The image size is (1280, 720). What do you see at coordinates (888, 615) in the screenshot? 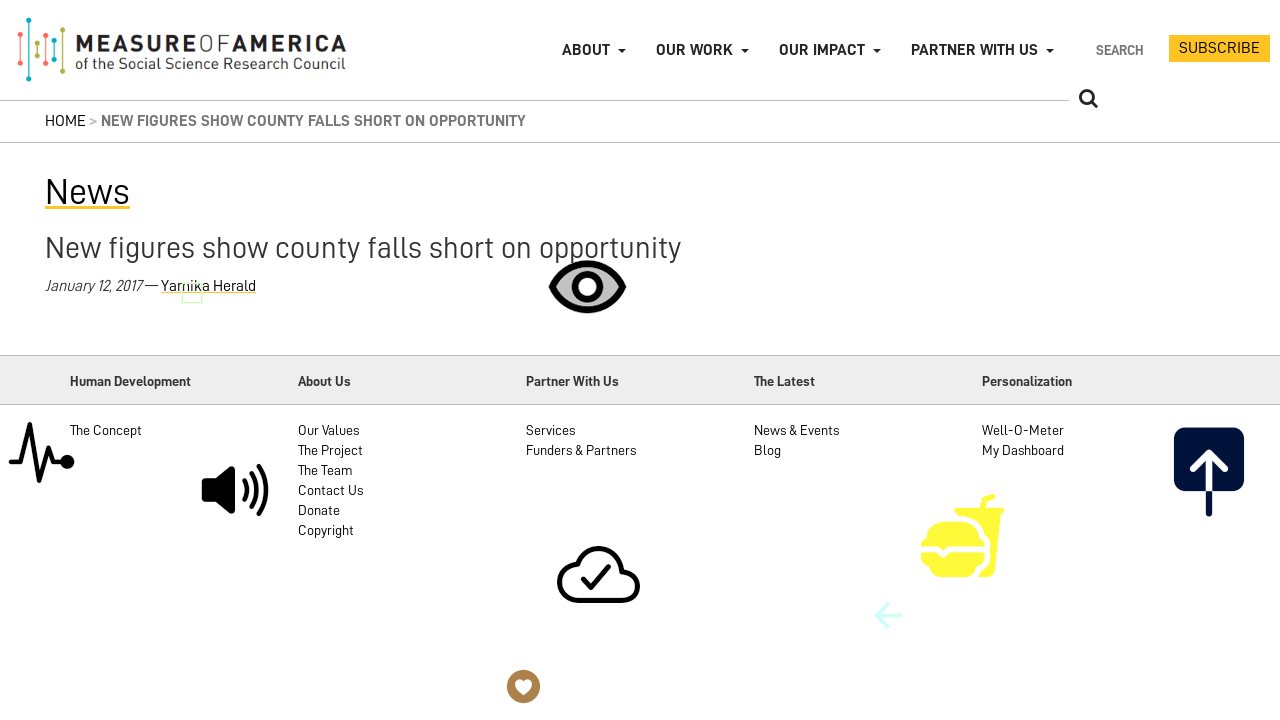
I see `go back to the previous screen` at bounding box center [888, 615].